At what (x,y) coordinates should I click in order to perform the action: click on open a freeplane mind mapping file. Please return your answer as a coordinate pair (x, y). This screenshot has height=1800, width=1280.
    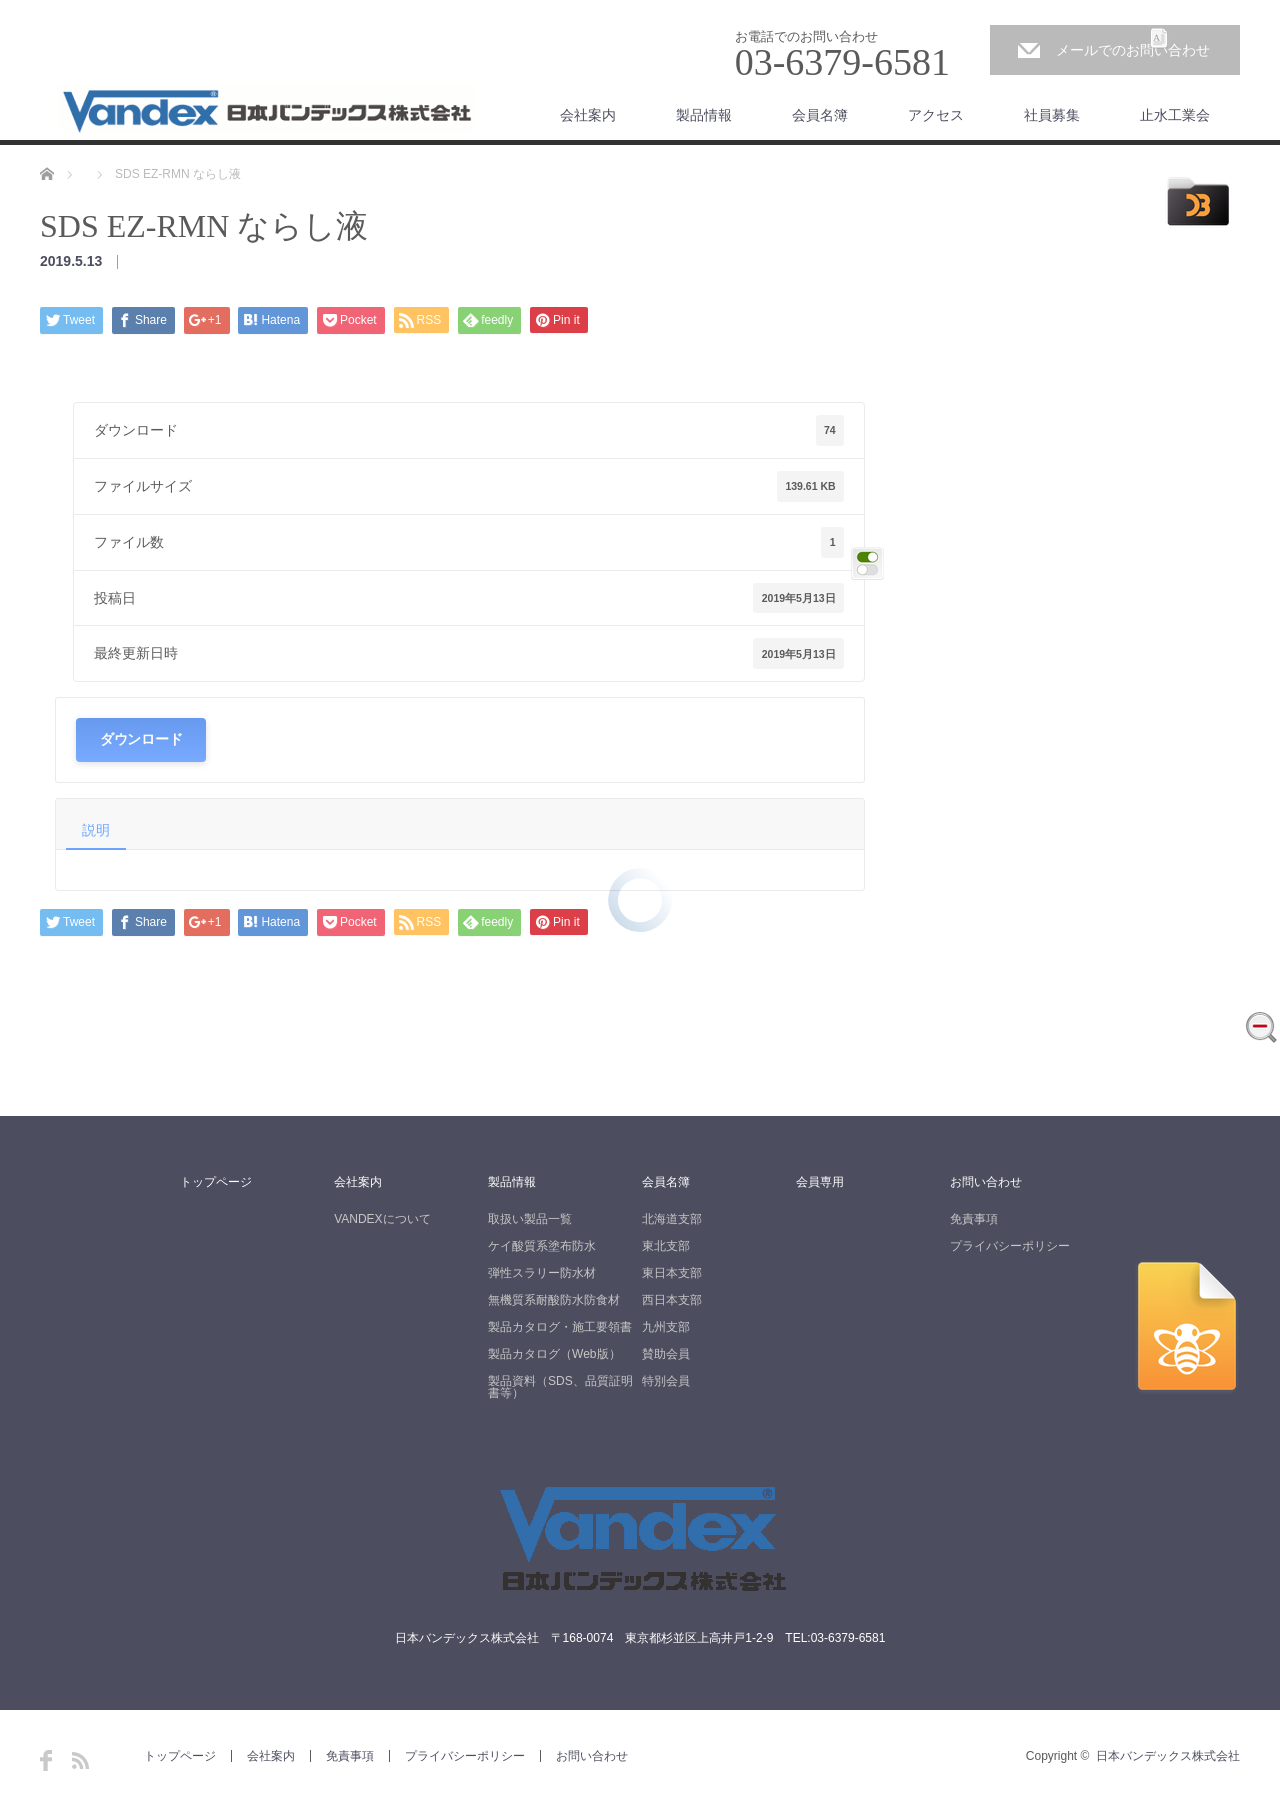
    Looking at the image, I should click on (1187, 1326).